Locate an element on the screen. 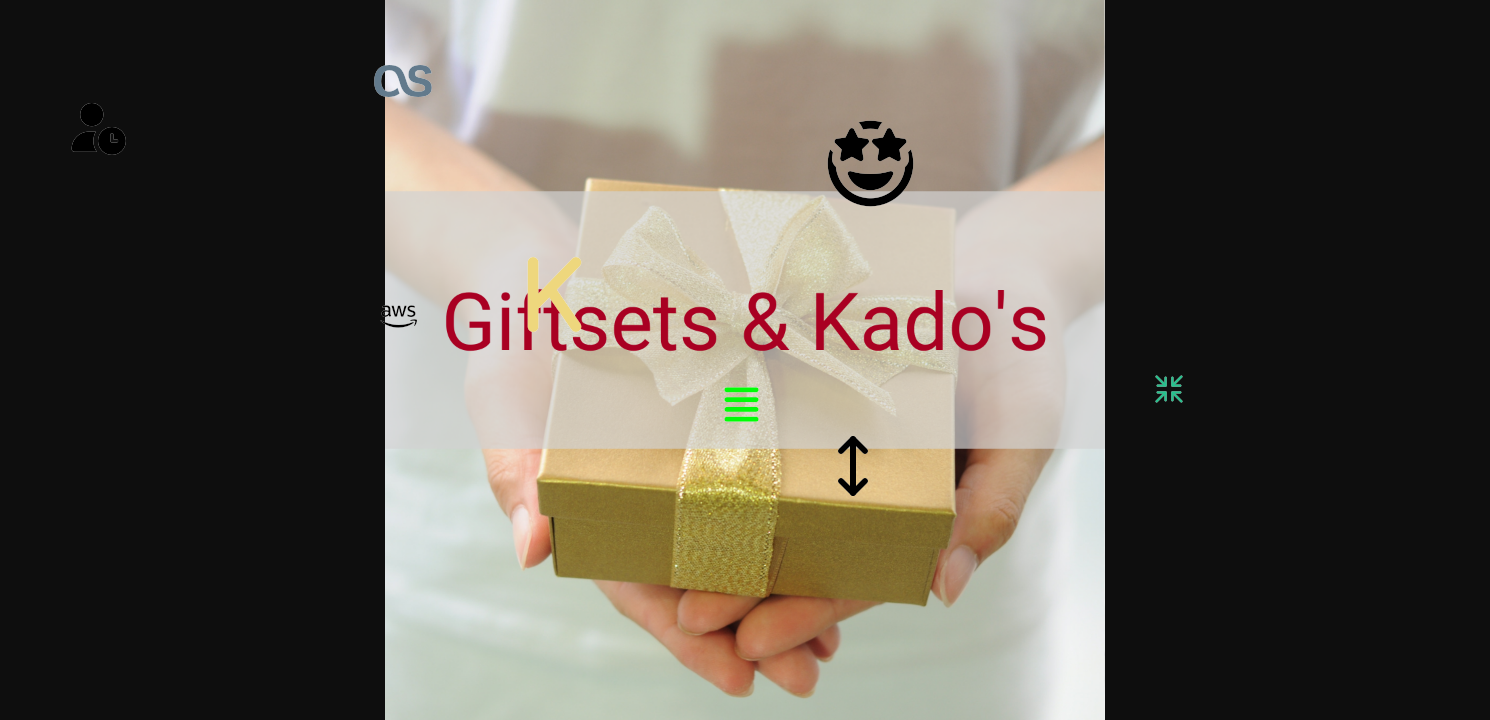 Image resolution: width=1490 pixels, height=720 pixels. resize element vertically is located at coordinates (853, 466).